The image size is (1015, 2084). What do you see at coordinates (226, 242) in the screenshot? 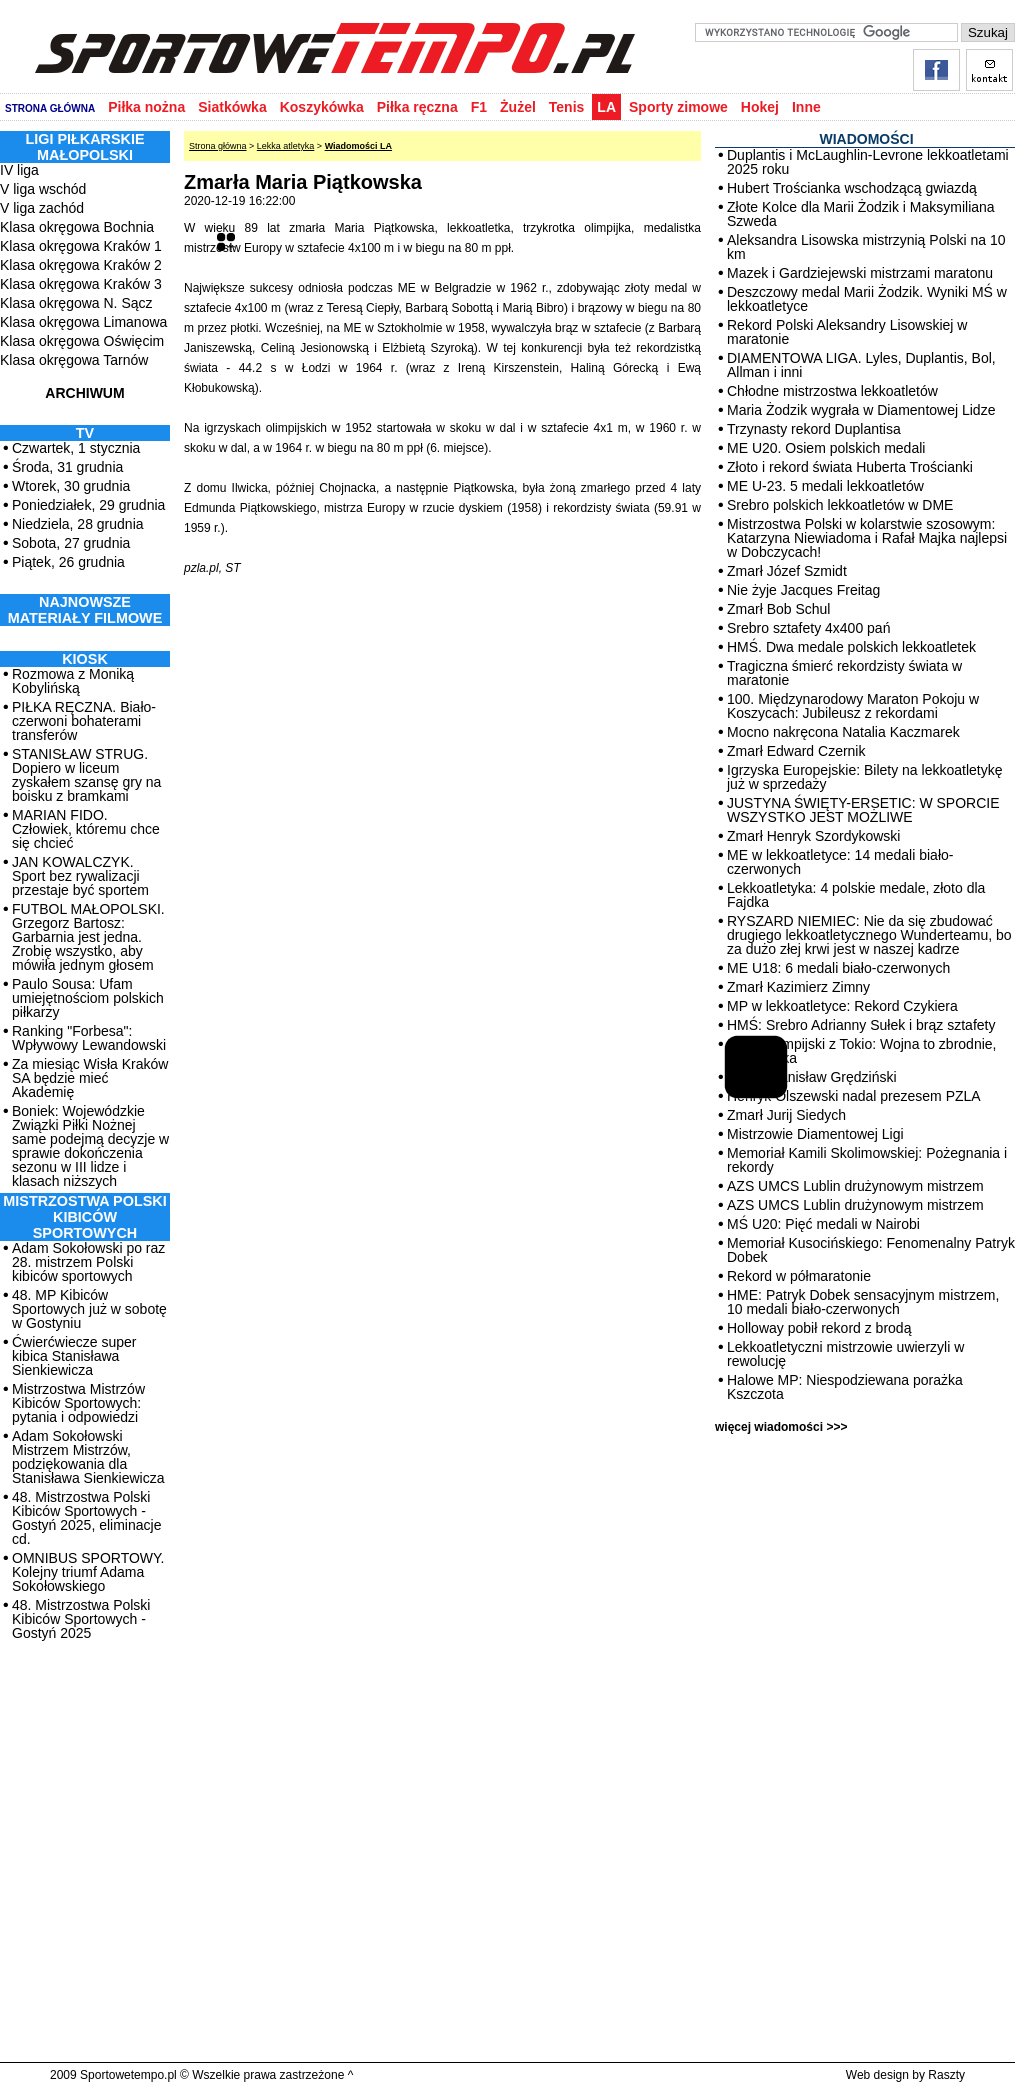
I see `add a new widget or module` at bounding box center [226, 242].